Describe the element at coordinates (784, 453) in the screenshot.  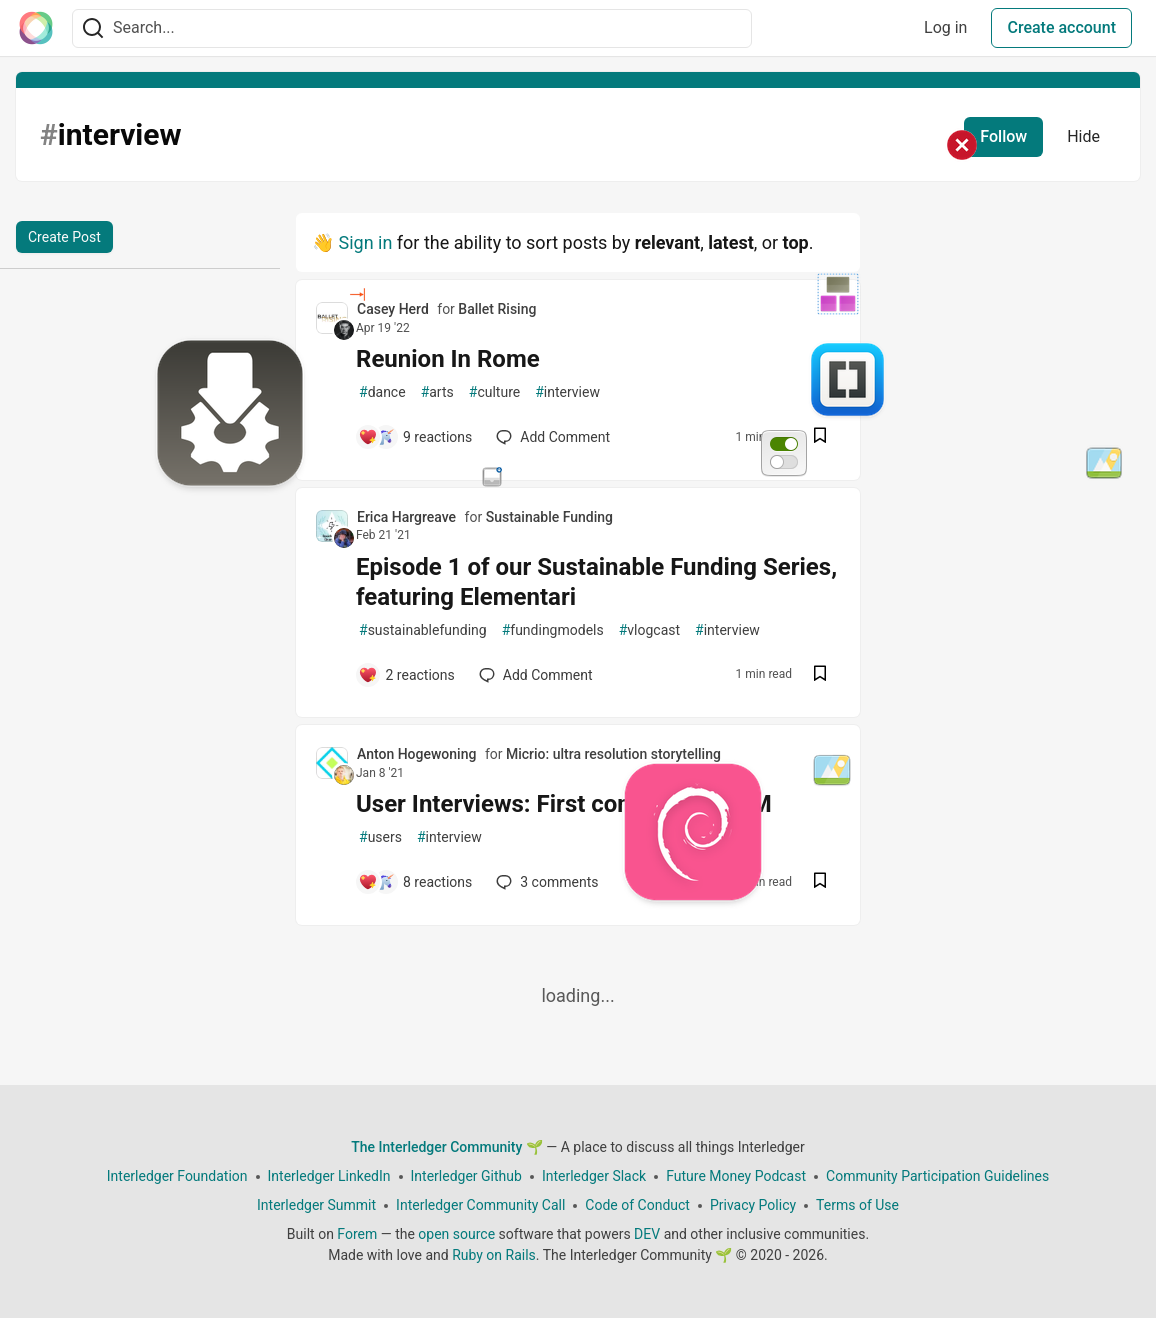
I see `open unity tweak tool settings` at that location.